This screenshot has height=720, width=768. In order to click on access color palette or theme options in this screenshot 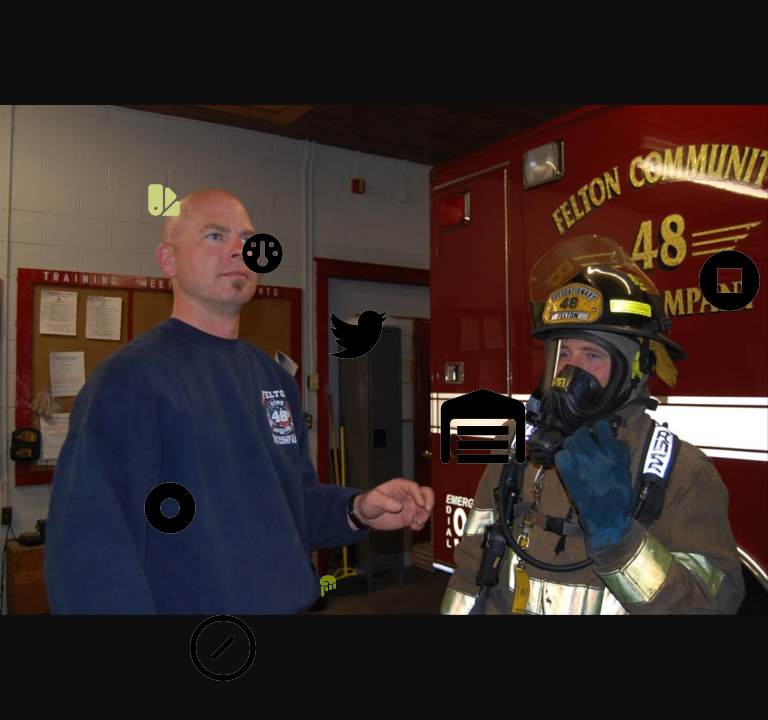, I will do `click(164, 200)`.